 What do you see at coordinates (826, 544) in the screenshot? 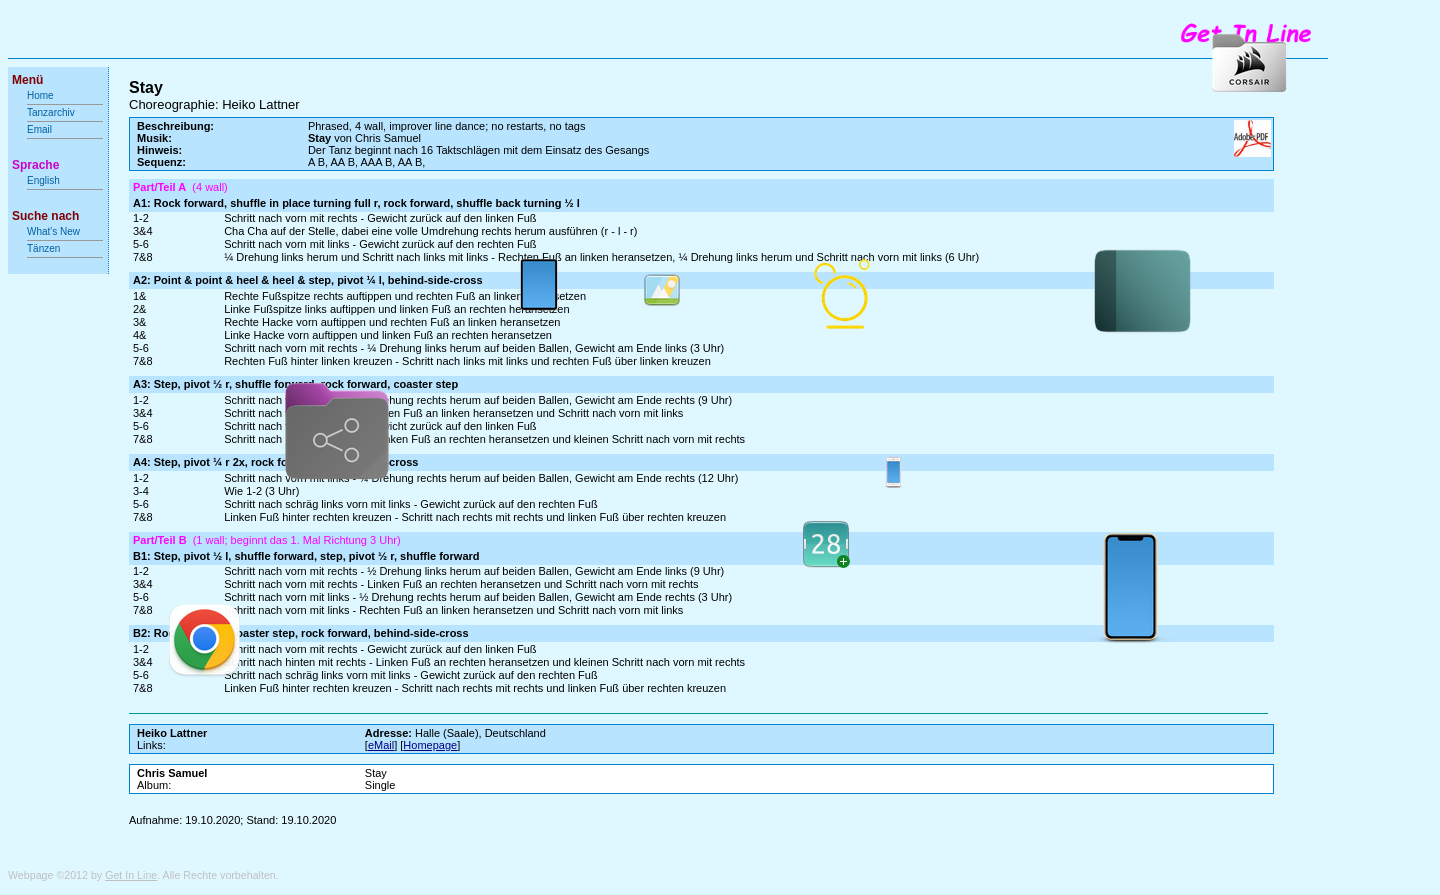
I see `create a new calendar appointment` at bounding box center [826, 544].